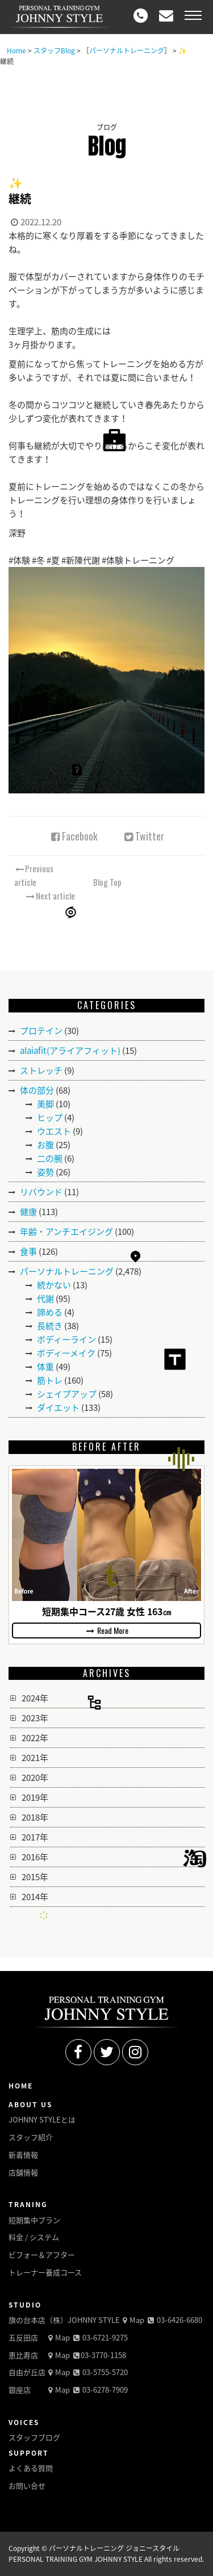  Describe the element at coordinates (181, 1459) in the screenshot. I see `voice recognition or audio waveform indicator` at that location.